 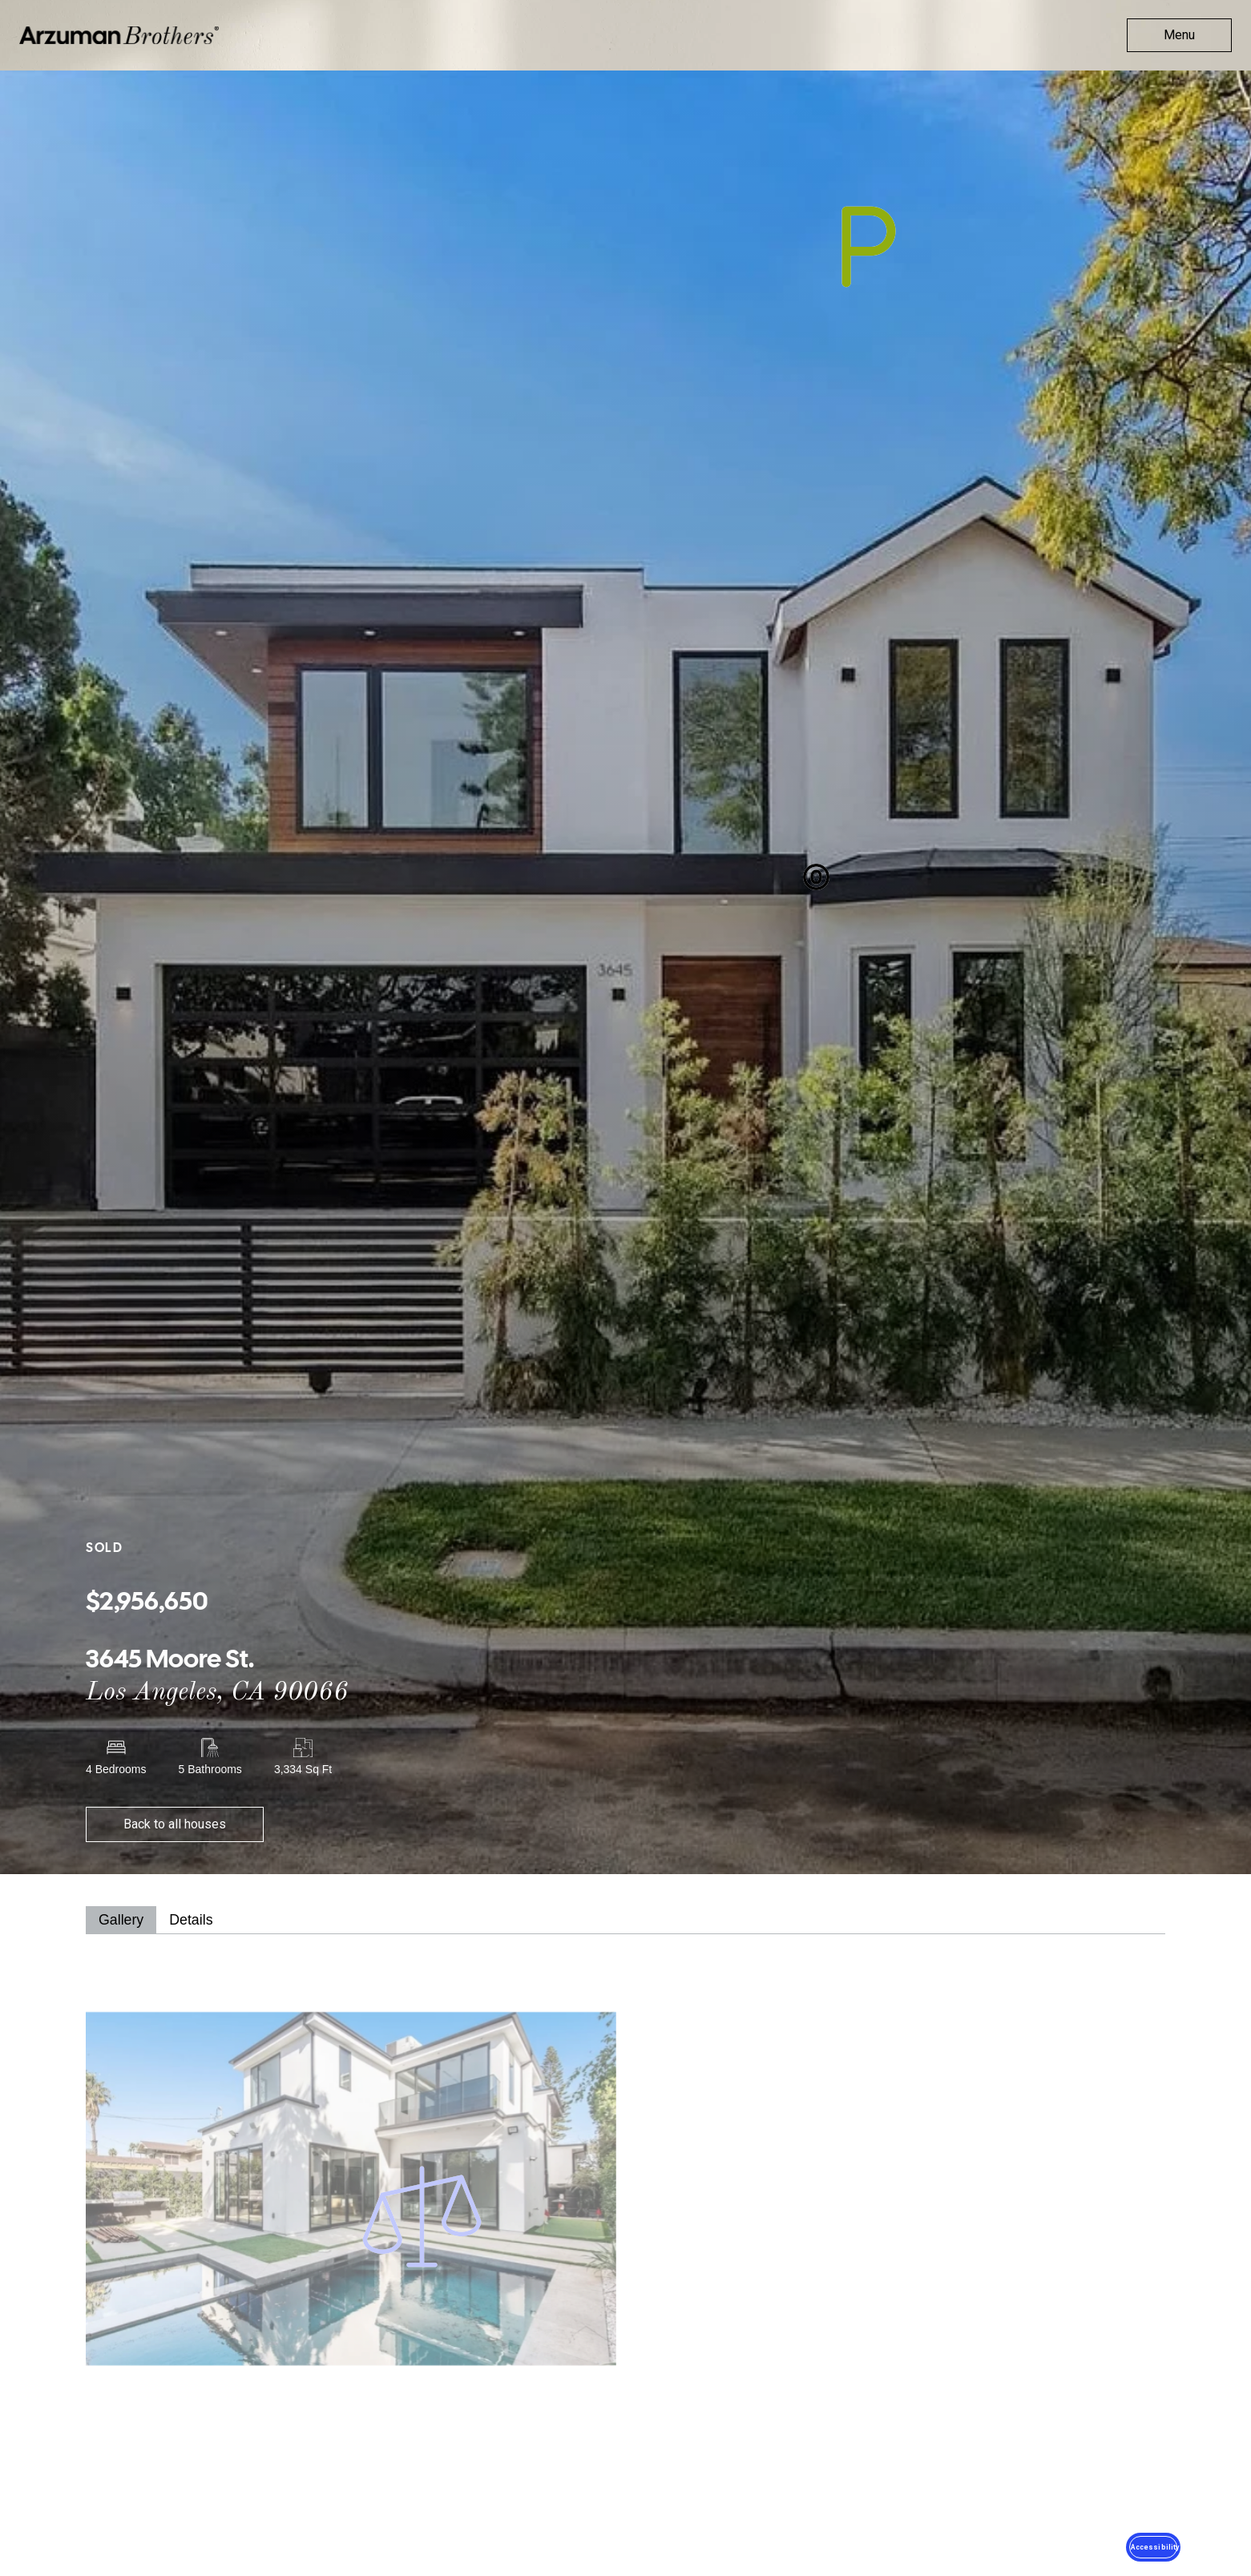 I want to click on indicates parking availability or location, so click(x=869, y=247).